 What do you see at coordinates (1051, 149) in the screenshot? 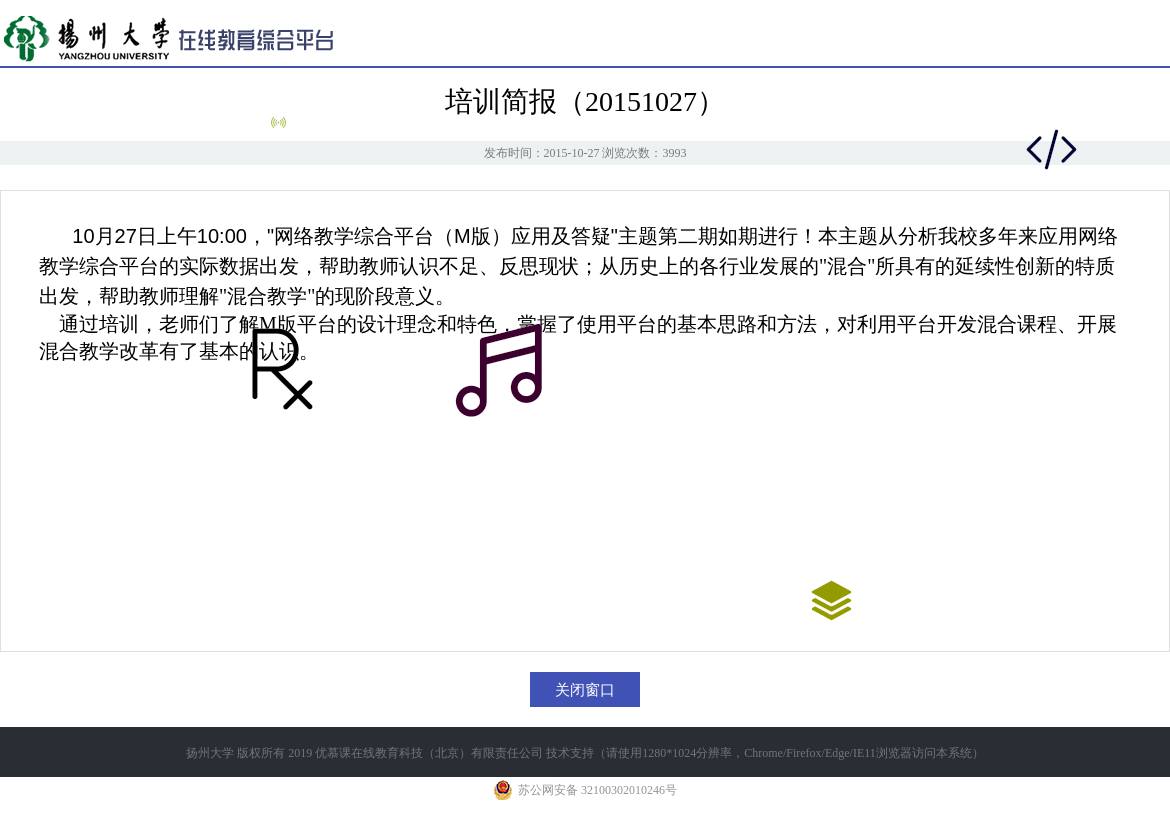
I see `view or edit source code` at bounding box center [1051, 149].